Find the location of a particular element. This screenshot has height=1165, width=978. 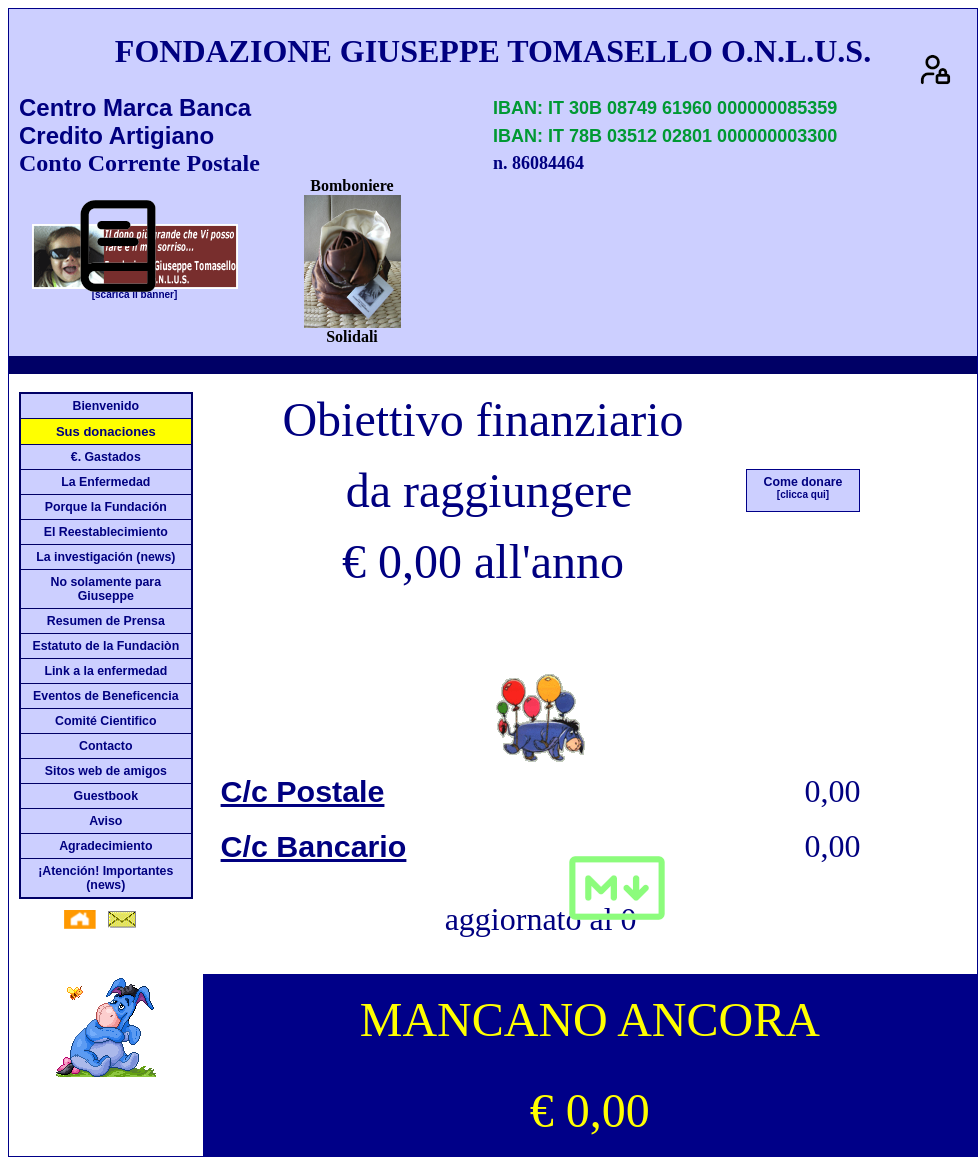

open a book or reading view is located at coordinates (118, 246).